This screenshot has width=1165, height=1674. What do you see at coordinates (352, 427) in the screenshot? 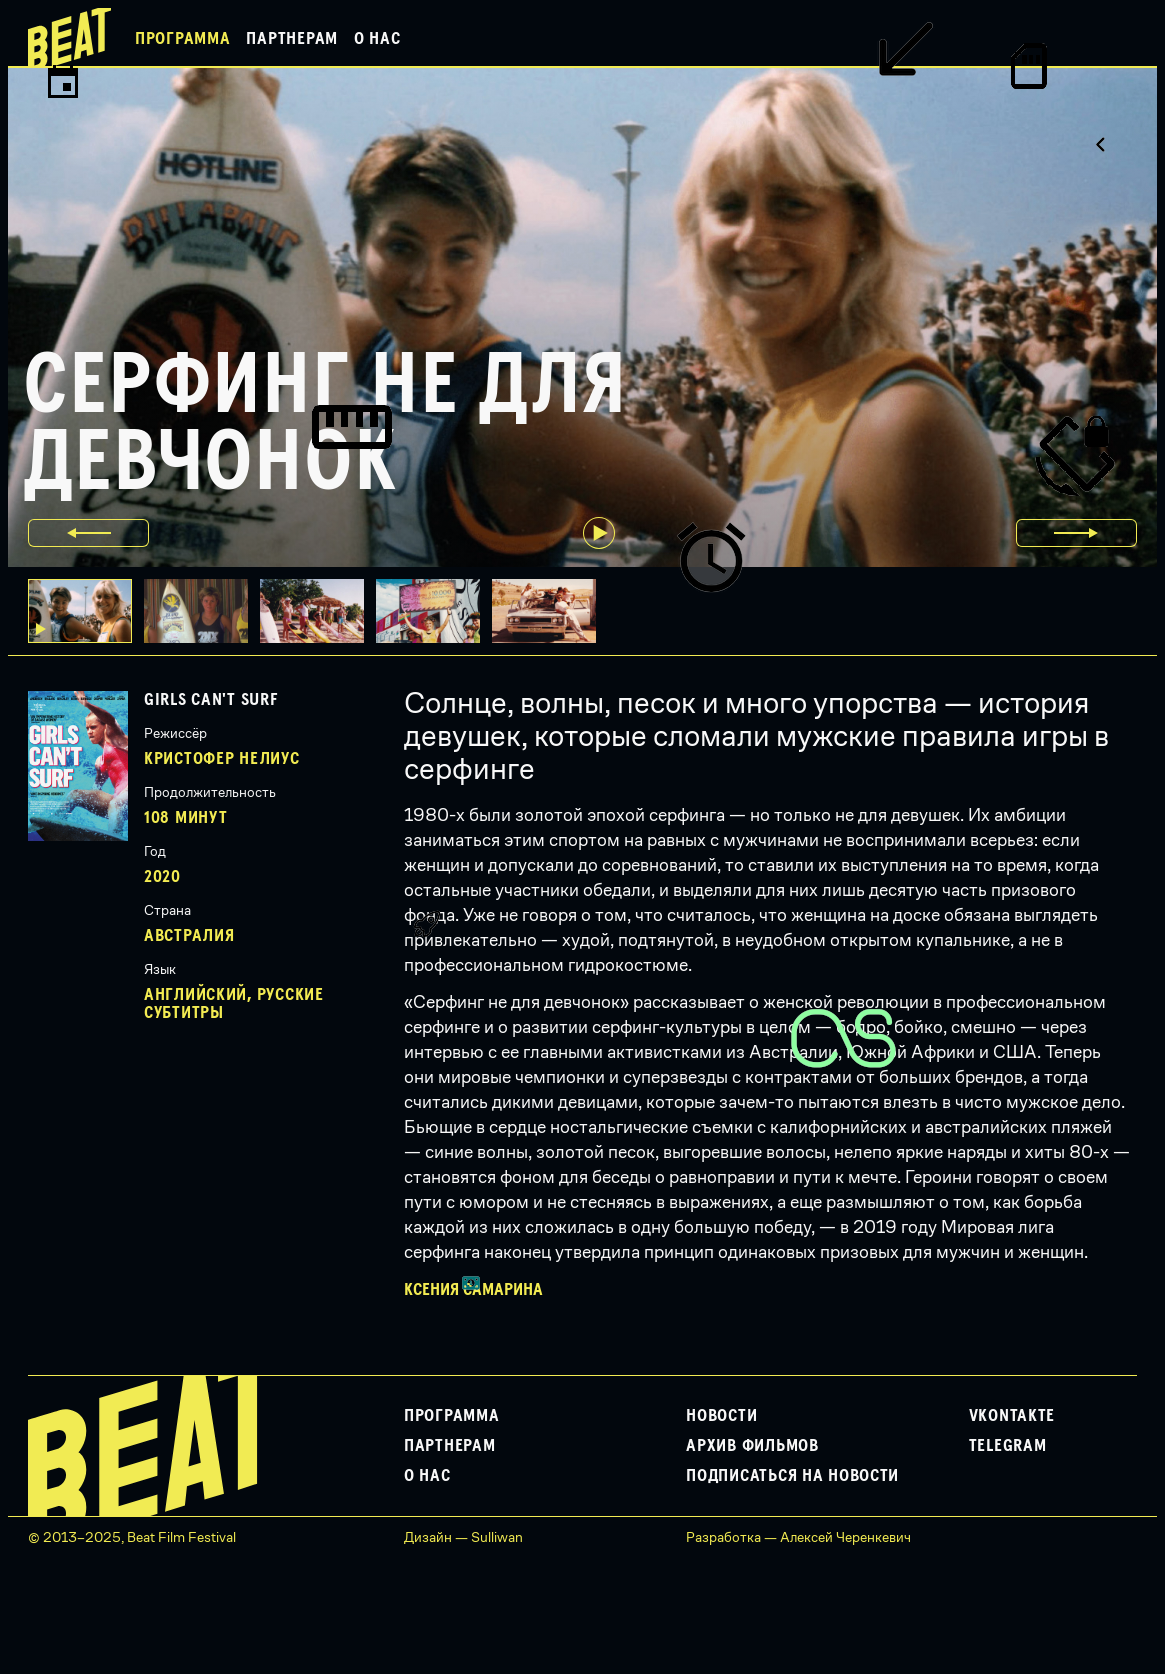
I see `access ruler or measurement tool` at bounding box center [352, 427].